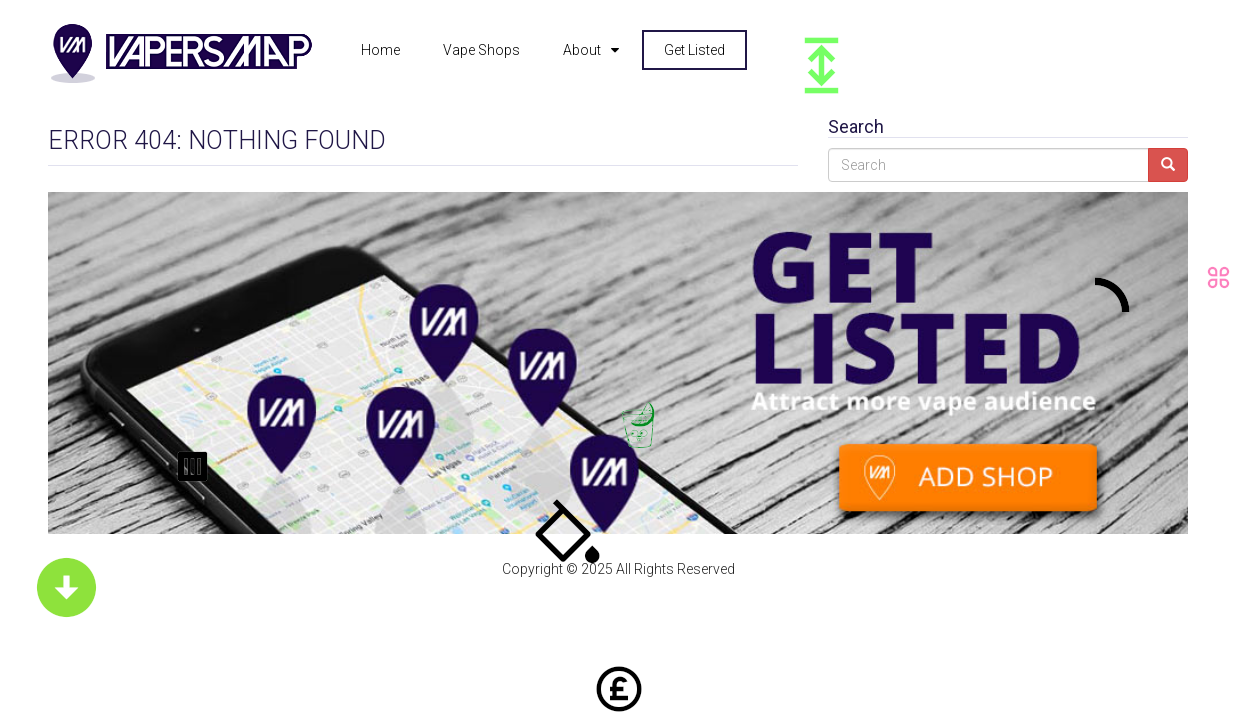  I want to click on open the app drawer or menu, so click(1218, 277).